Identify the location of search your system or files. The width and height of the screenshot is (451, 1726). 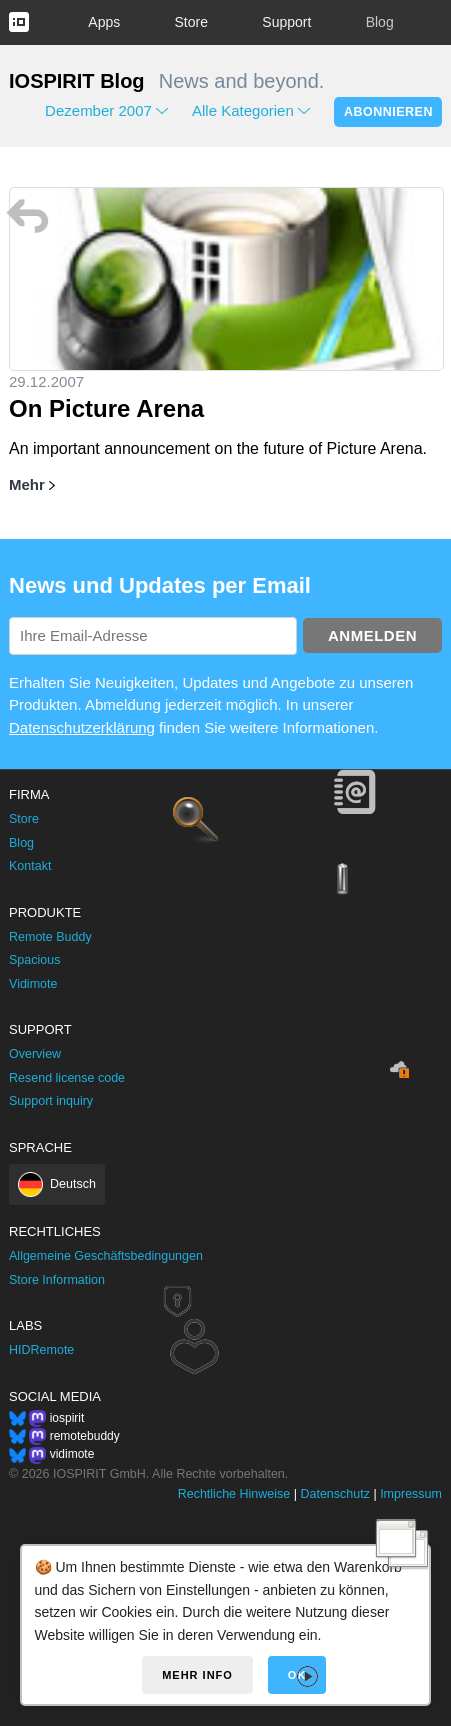
(195, 819).